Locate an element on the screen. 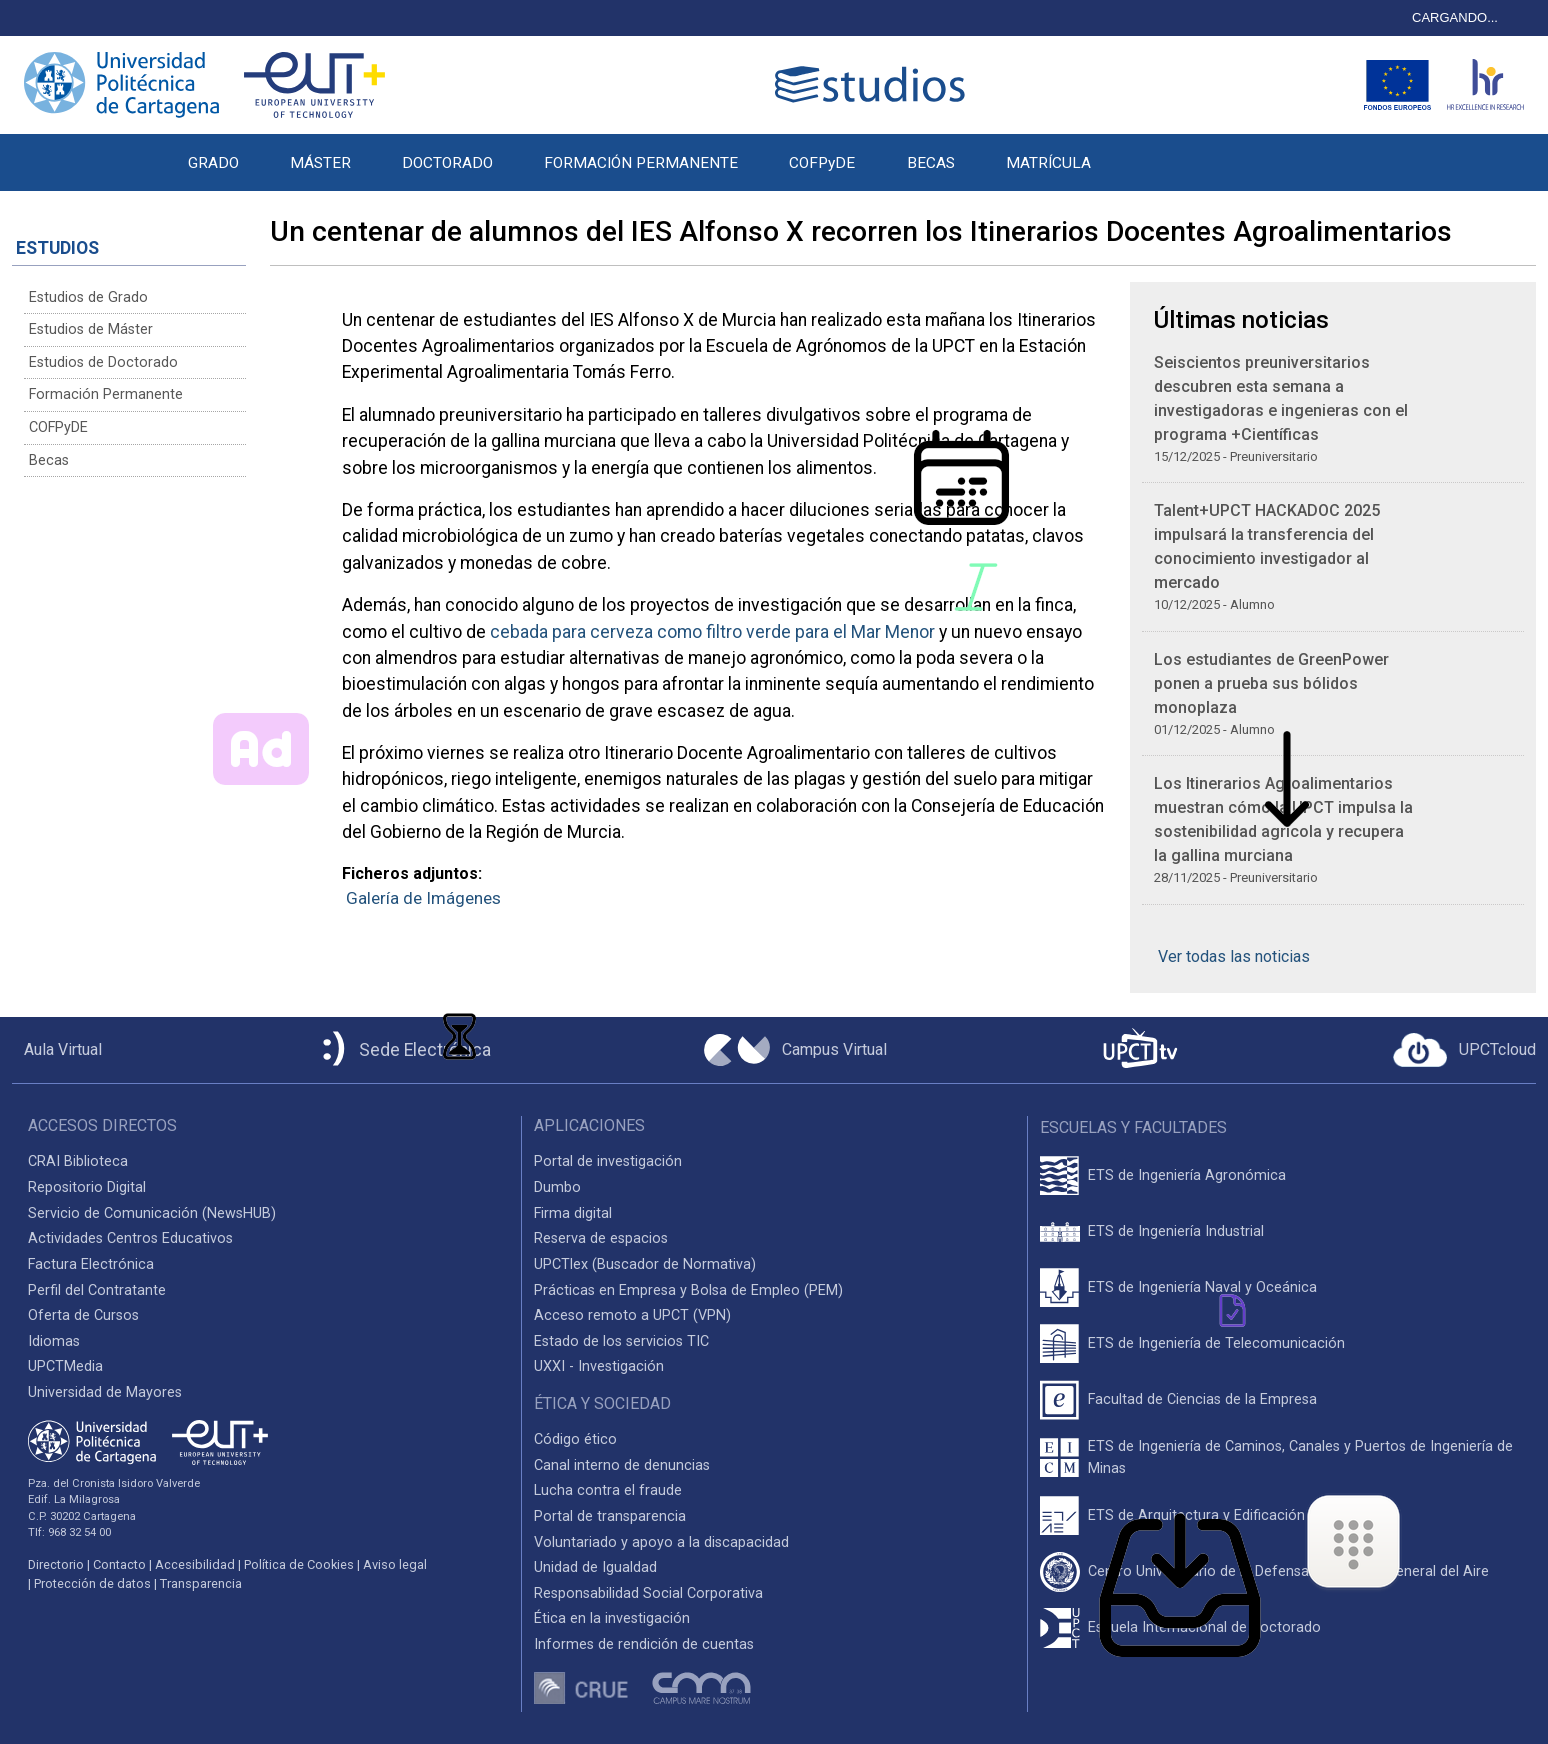 This screenshot has width=1548, height=1744. open the phone dialpad is located at coordinates (1353, 1541).